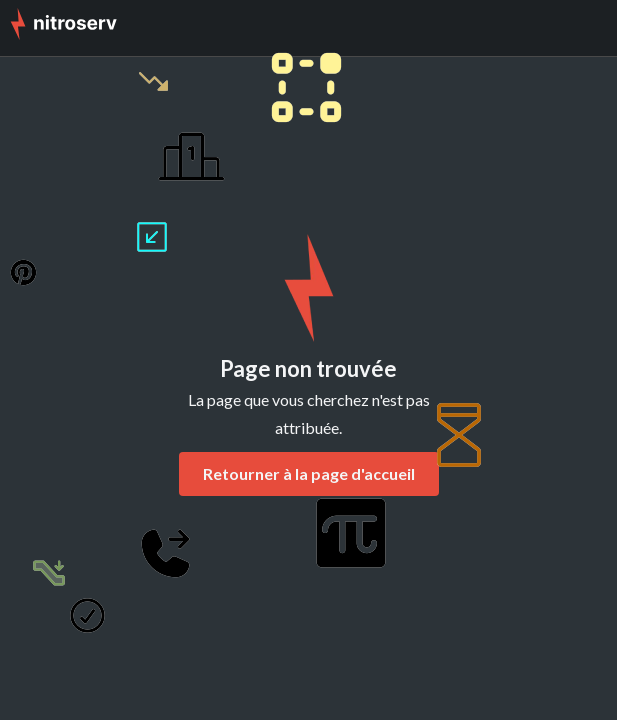 Image resolution: width=617 pixels, height=720 pixels. Describe the element at coordinates (153, 81) in the screenshot. I see `indicates a decreasing trend or declining value` at that location.